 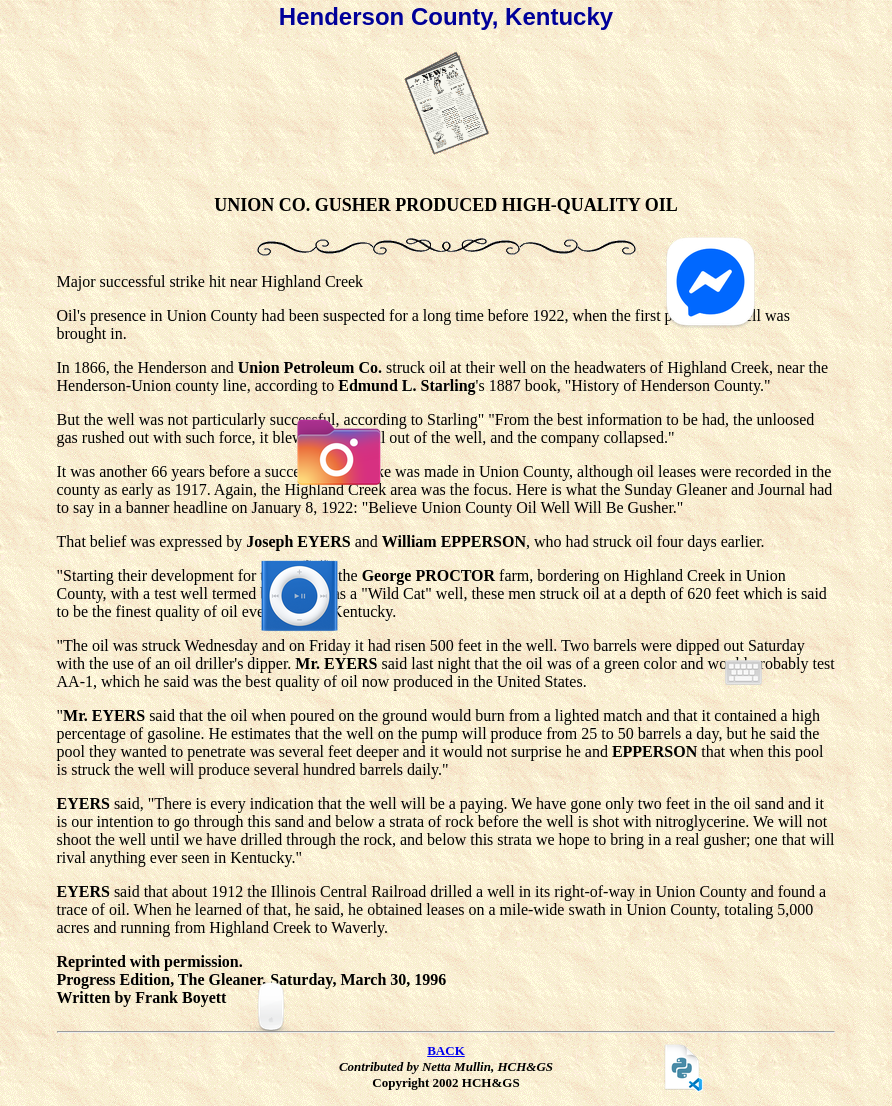 I want to click on open instagram media folder, so click(x=338, y=454).